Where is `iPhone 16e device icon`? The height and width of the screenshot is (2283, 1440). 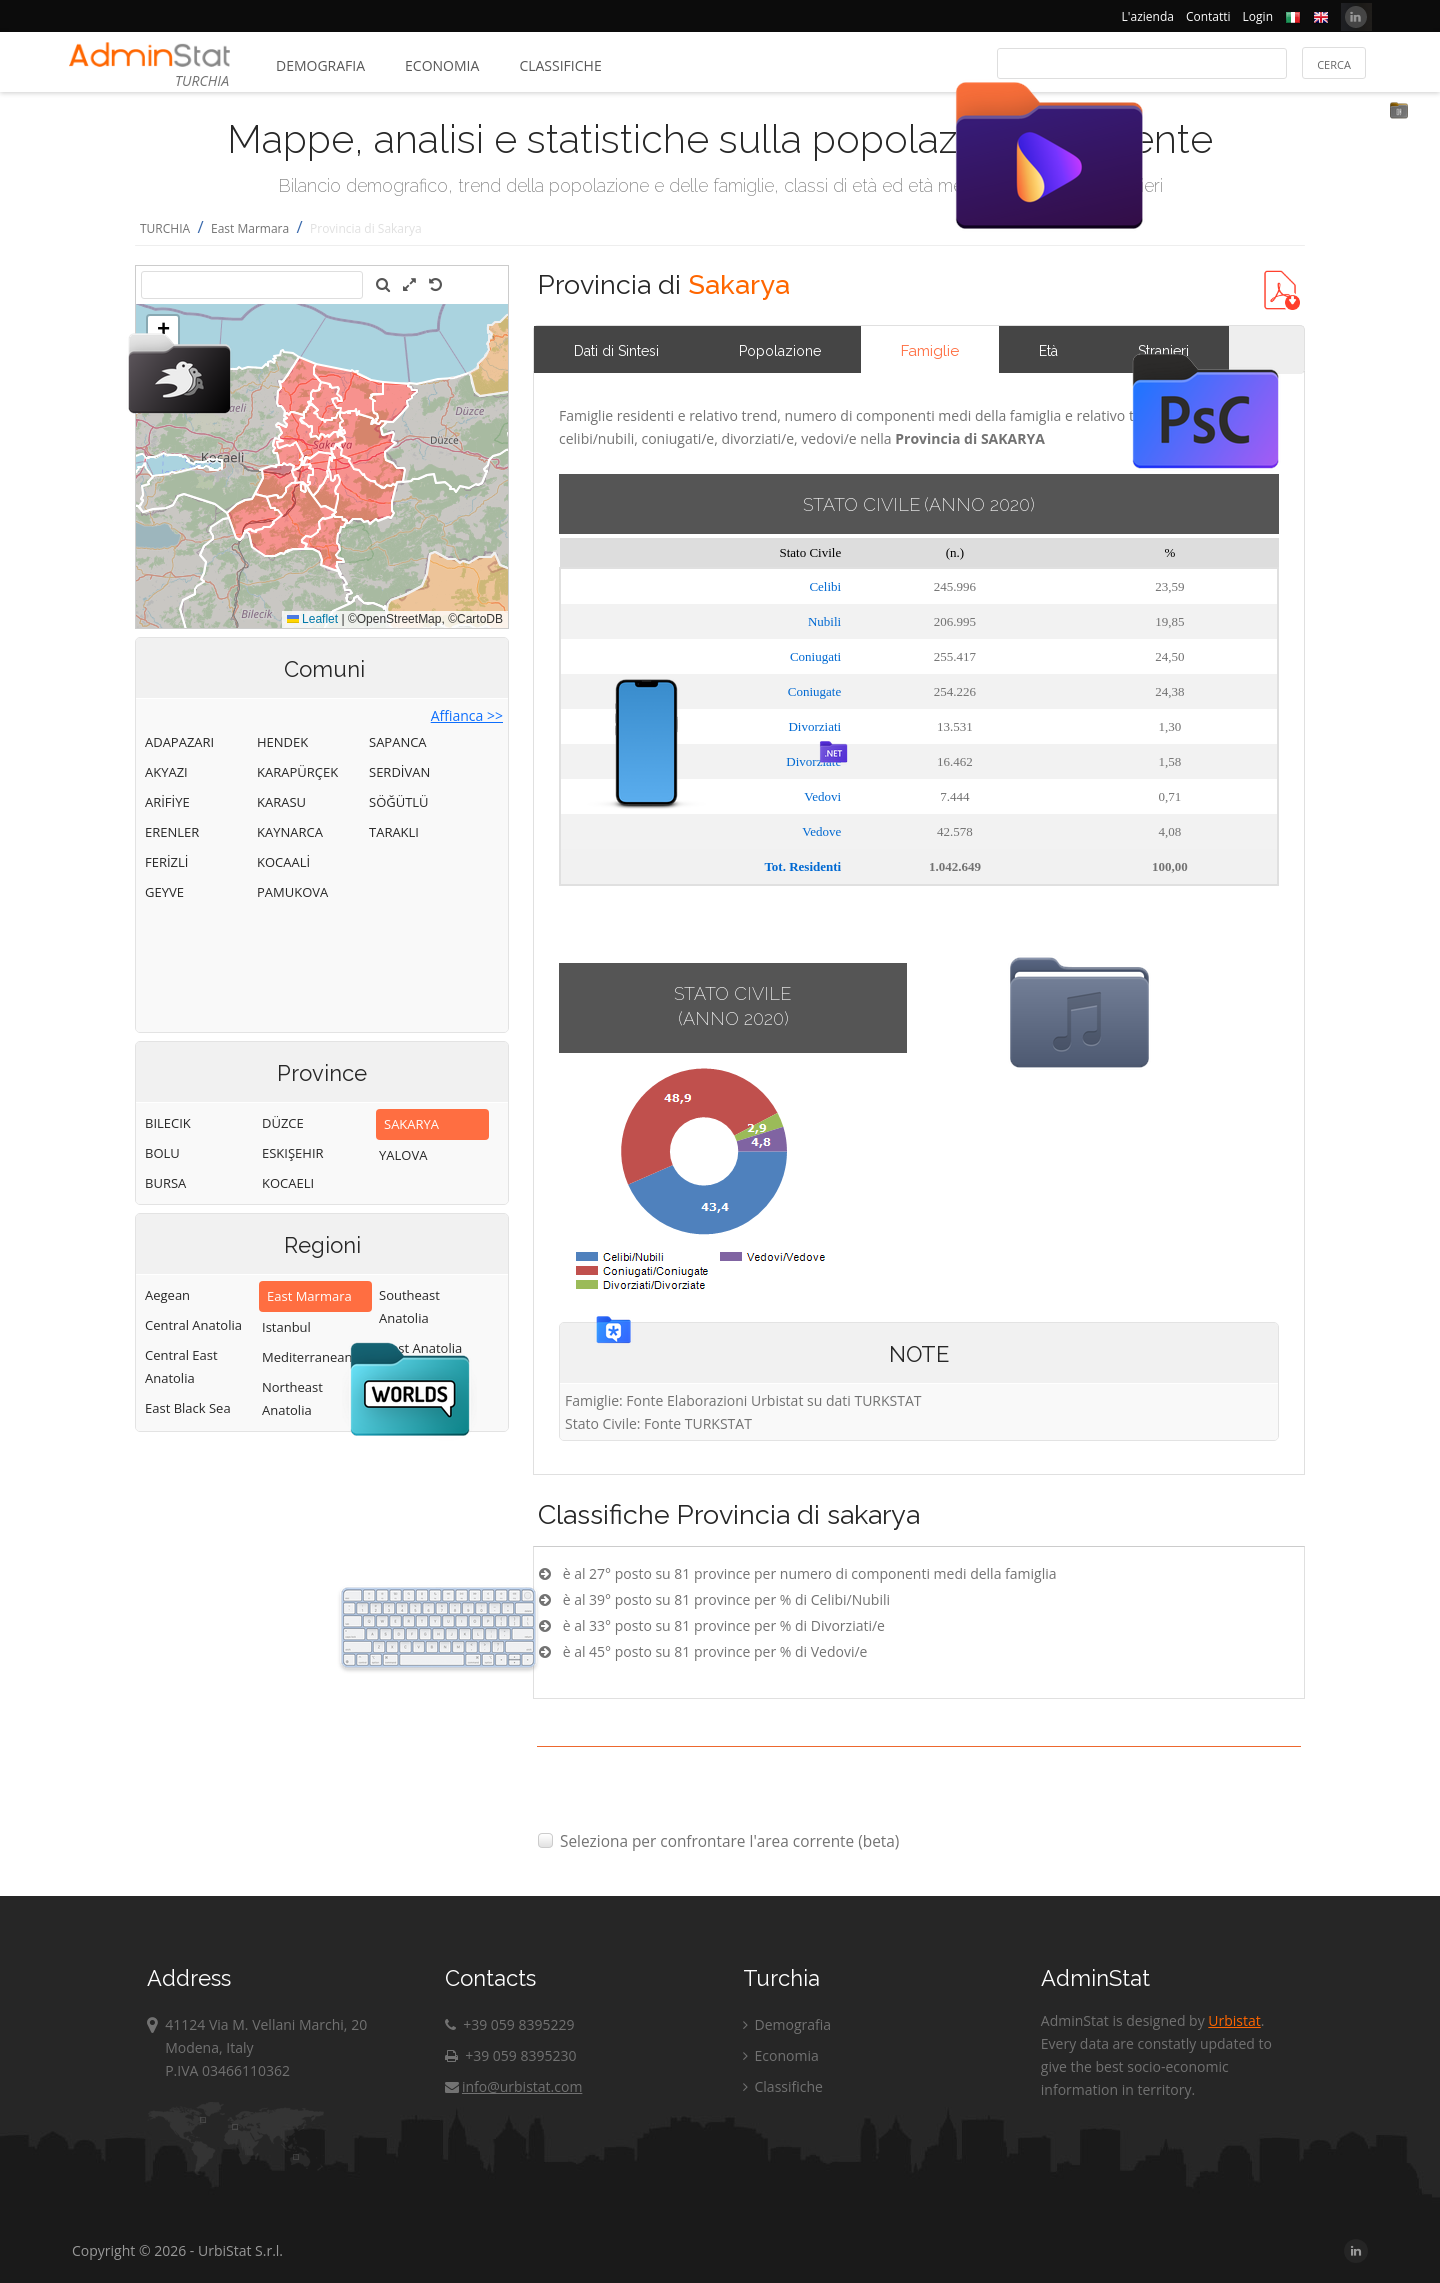
iPhone 16e device icon is located at coordinates (646, 744).